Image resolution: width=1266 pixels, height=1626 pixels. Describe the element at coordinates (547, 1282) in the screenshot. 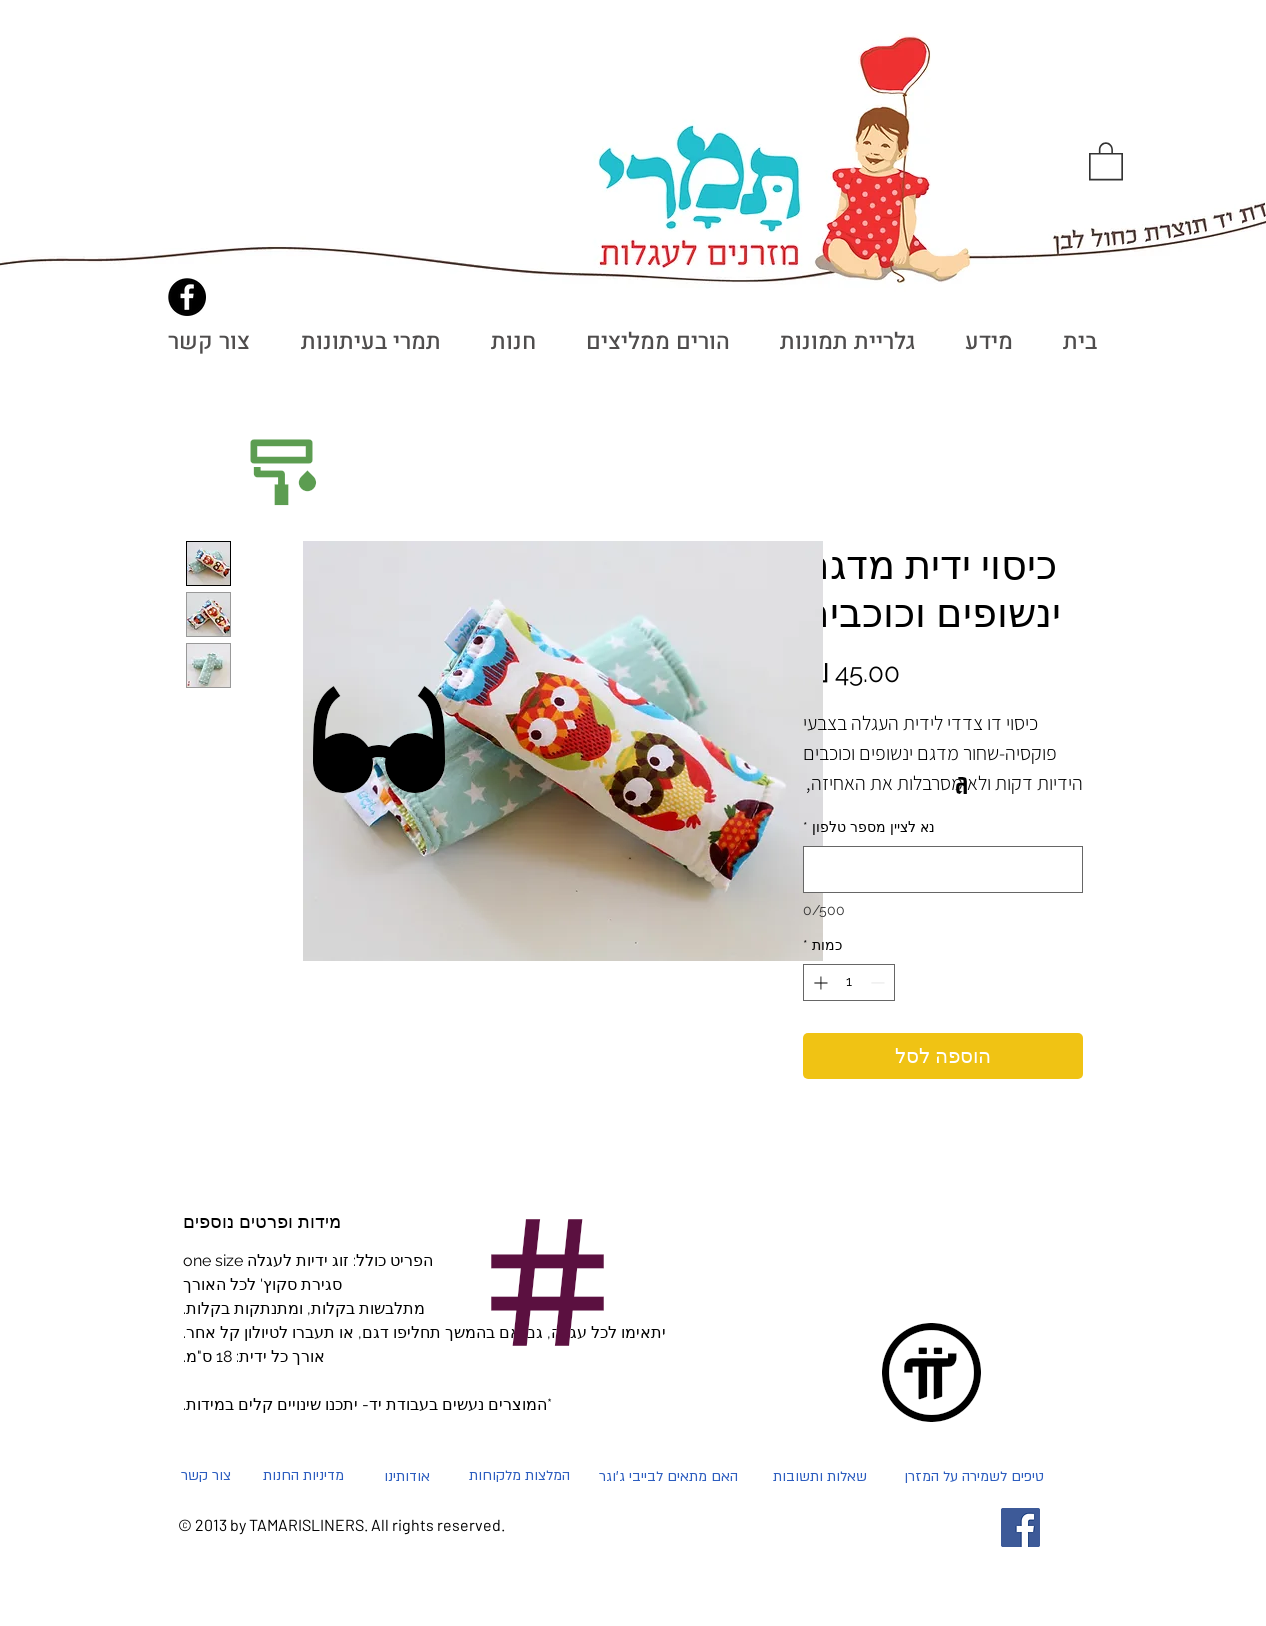

I see `add a hashtag or tag to content` at that location.